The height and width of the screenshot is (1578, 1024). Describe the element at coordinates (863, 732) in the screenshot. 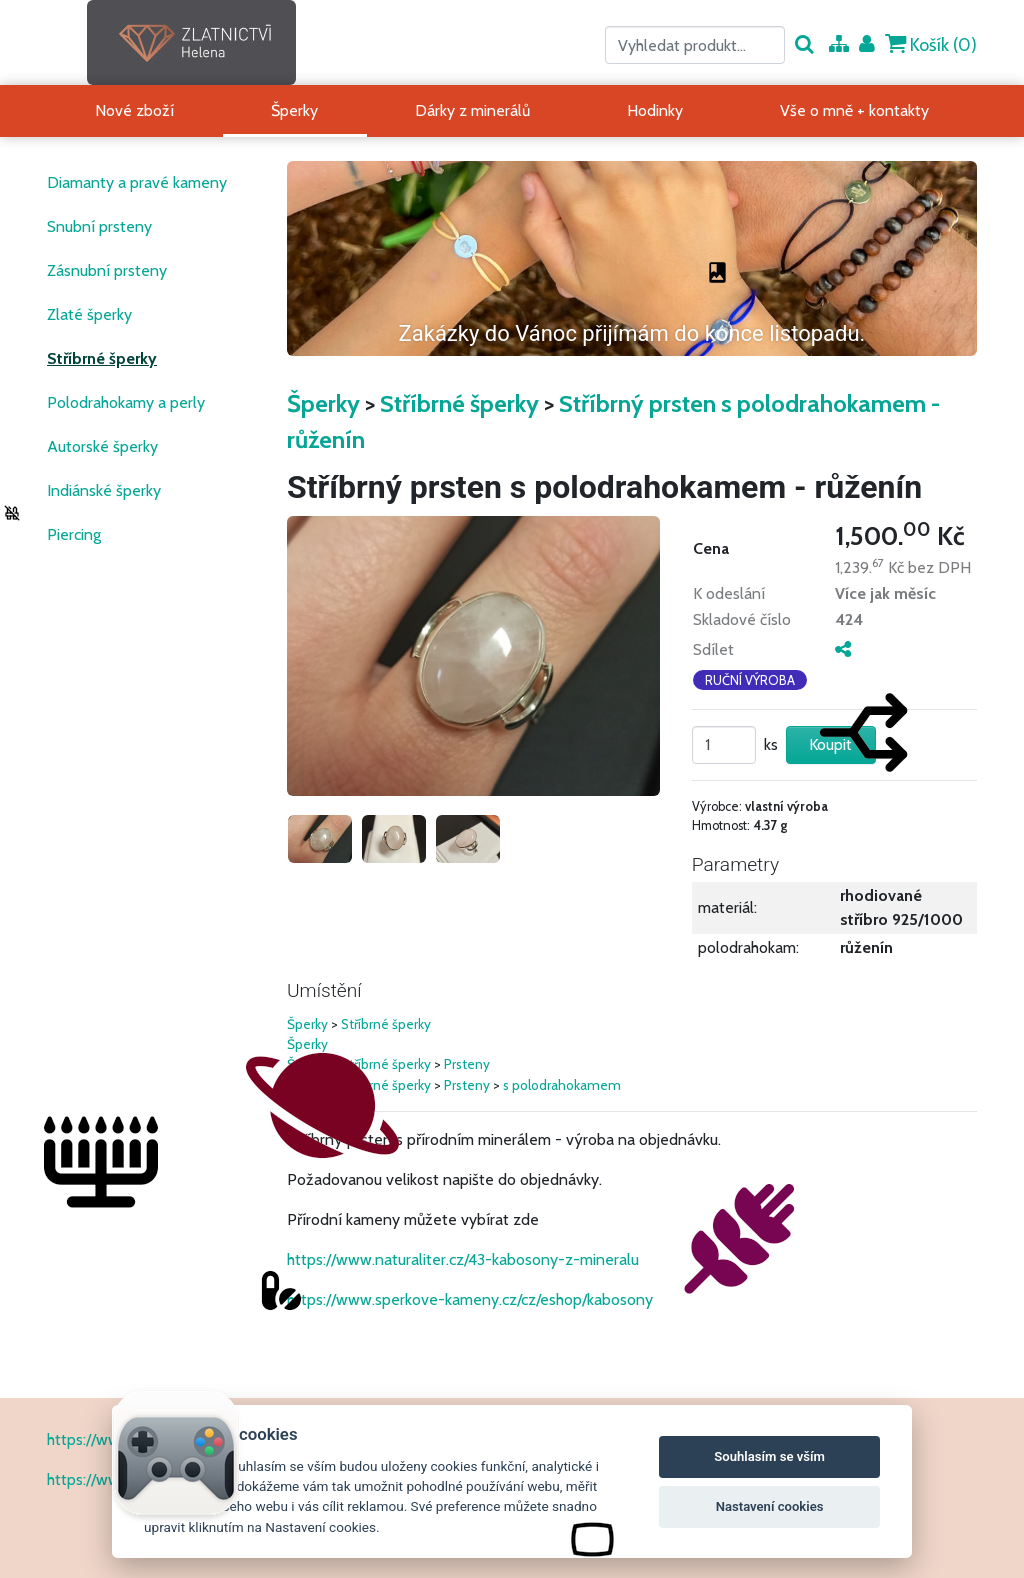

I see `split or branch content into multiple paths` at that location.